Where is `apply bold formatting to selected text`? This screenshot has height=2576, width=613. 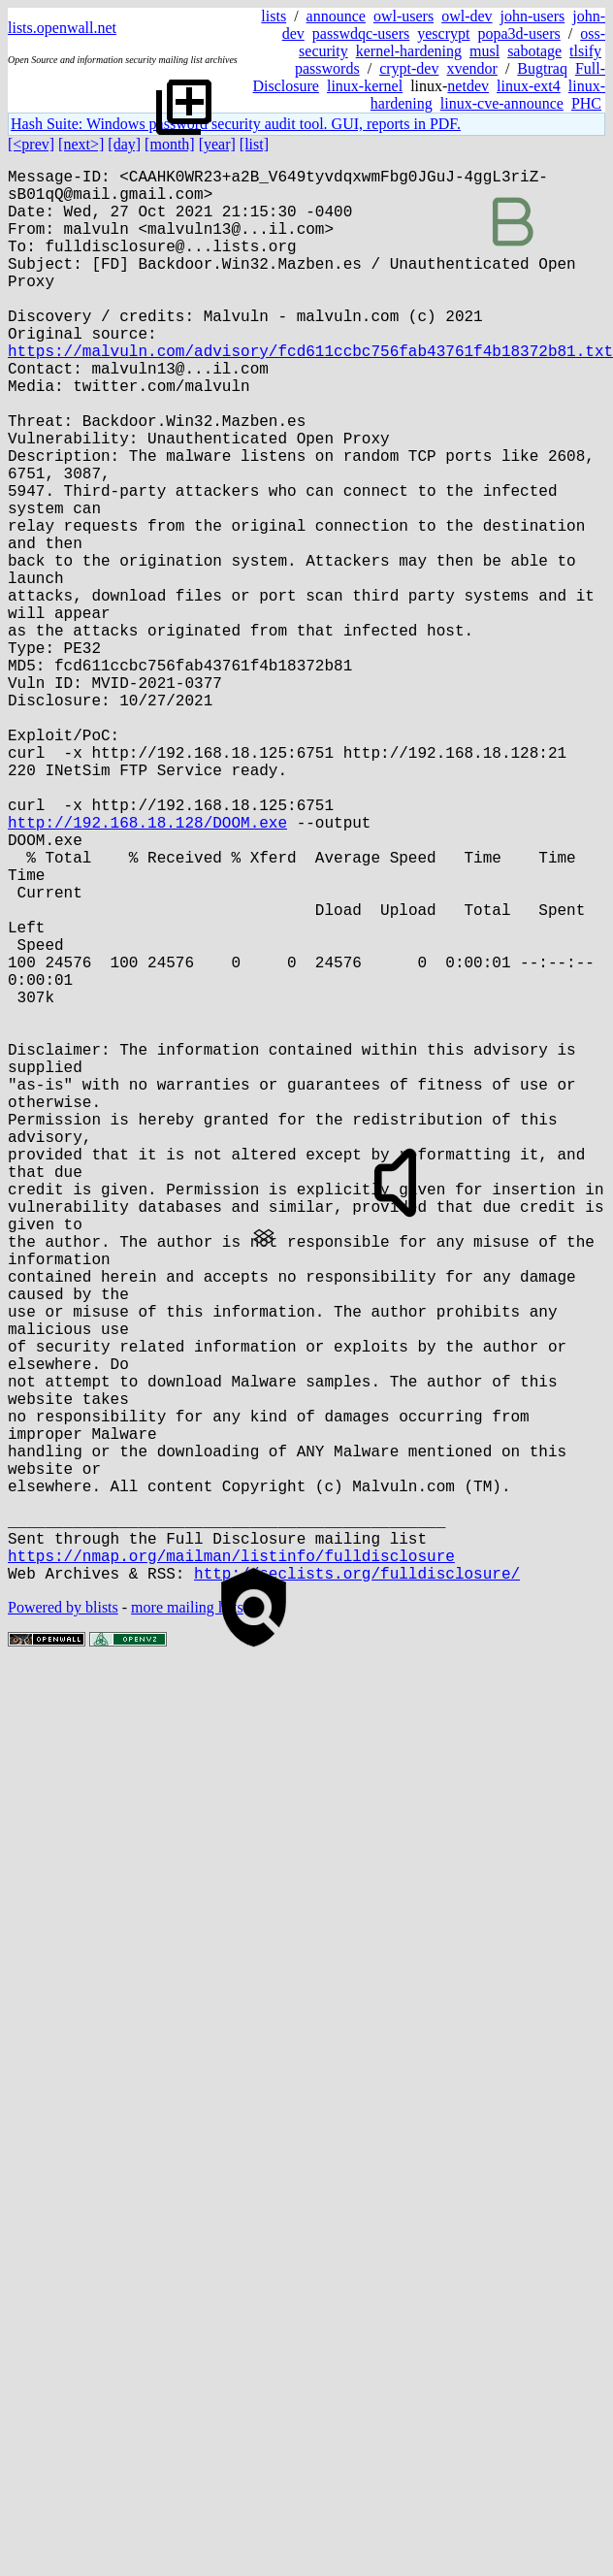
apply bold formatting to selected text is located at coordinates (511, 221).